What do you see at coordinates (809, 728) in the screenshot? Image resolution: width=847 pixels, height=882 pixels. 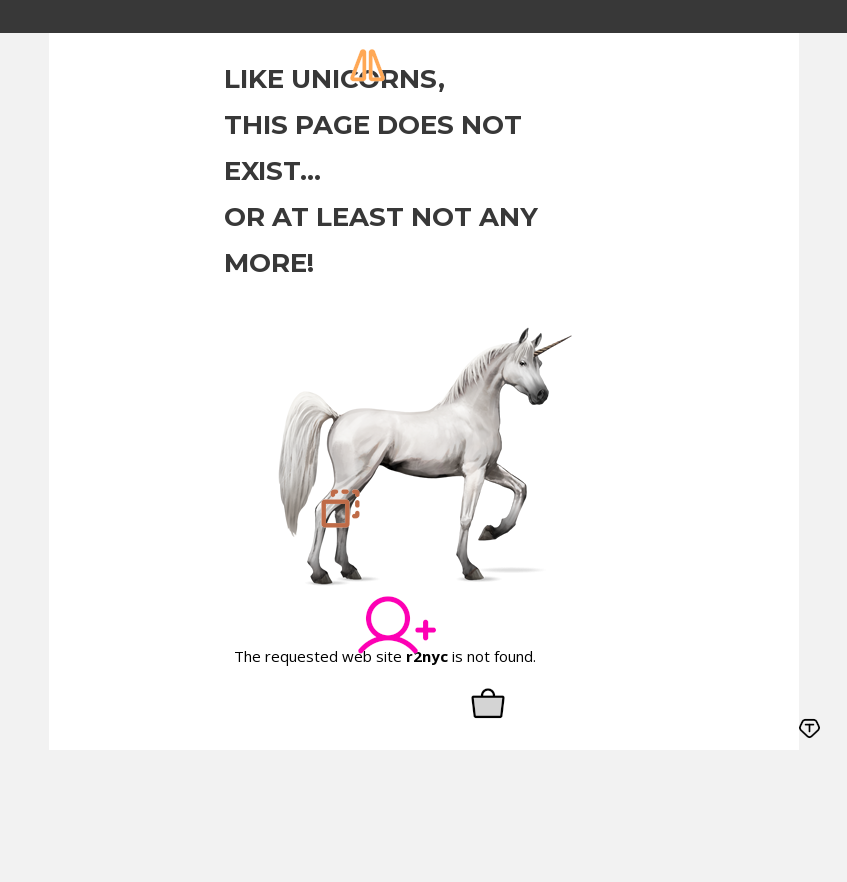 I see `tether (USDT) cryptocurrency logo` at bounding box center [809, 728].